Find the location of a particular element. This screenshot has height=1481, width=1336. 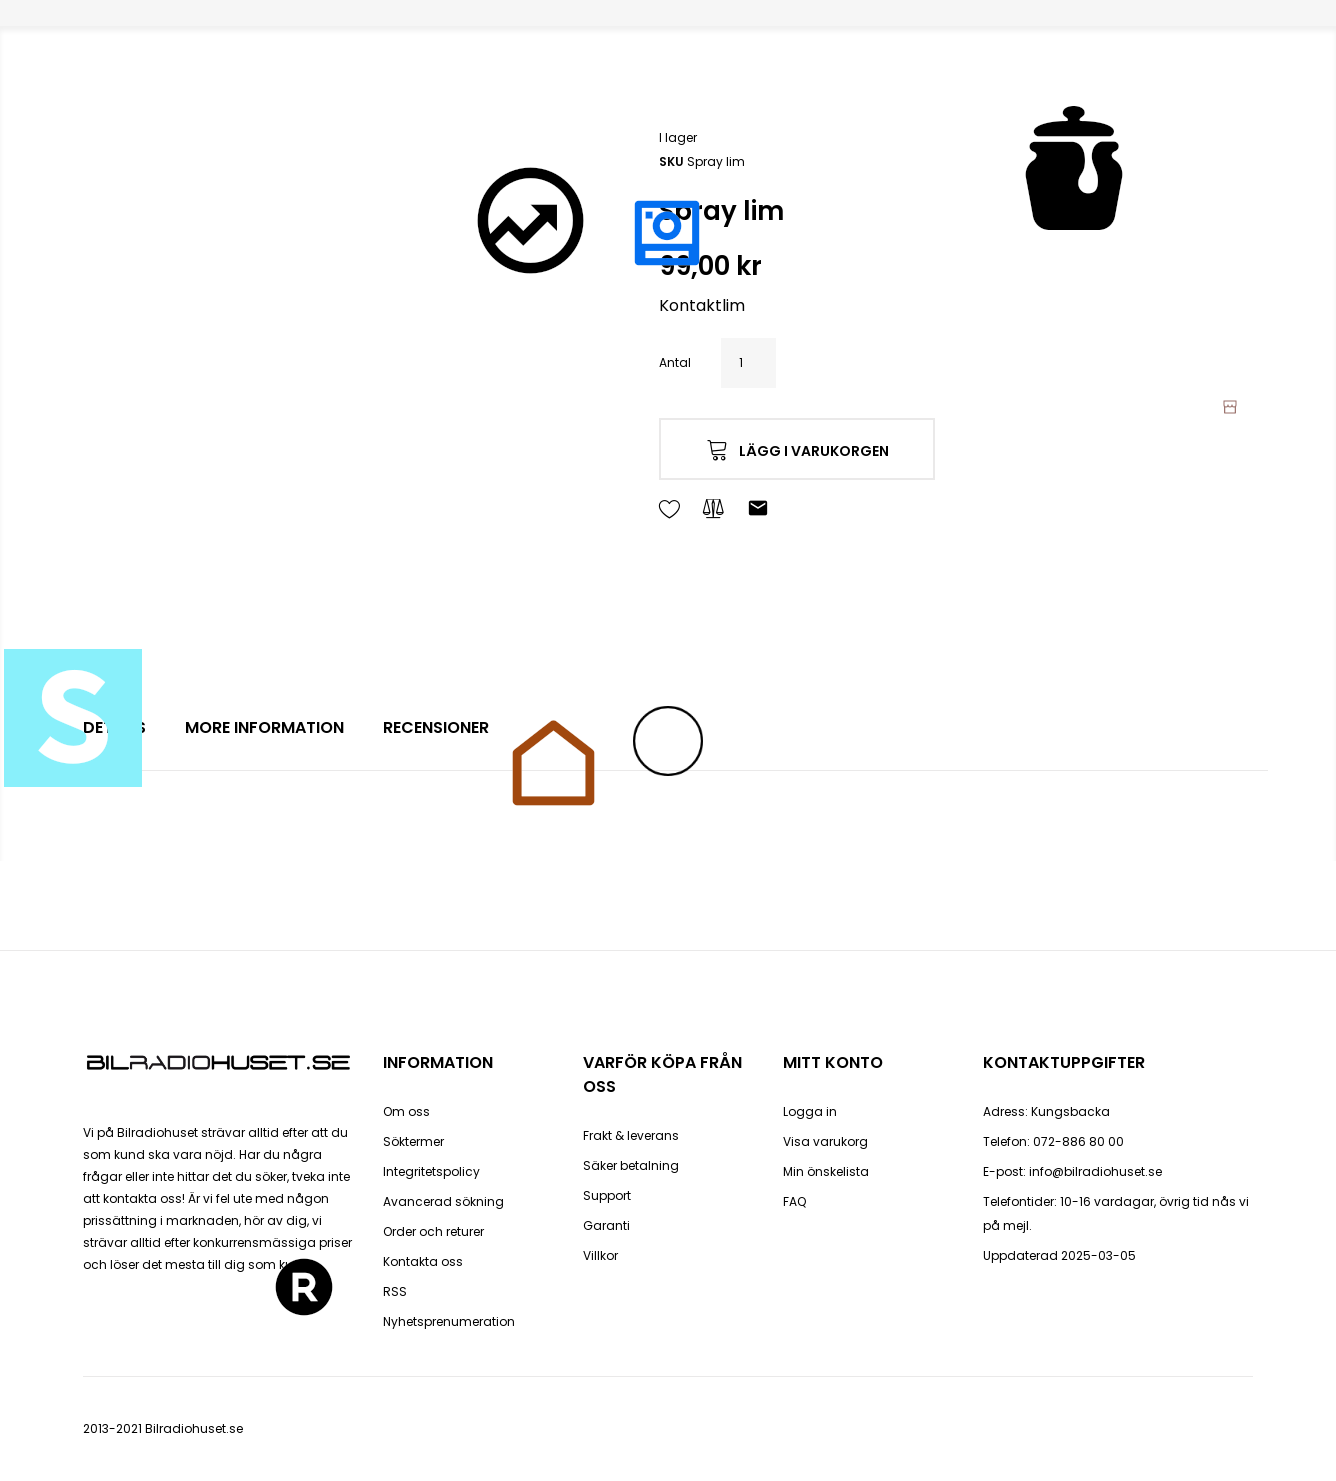

iconjar app logo is located at coordinates (1074, 168).